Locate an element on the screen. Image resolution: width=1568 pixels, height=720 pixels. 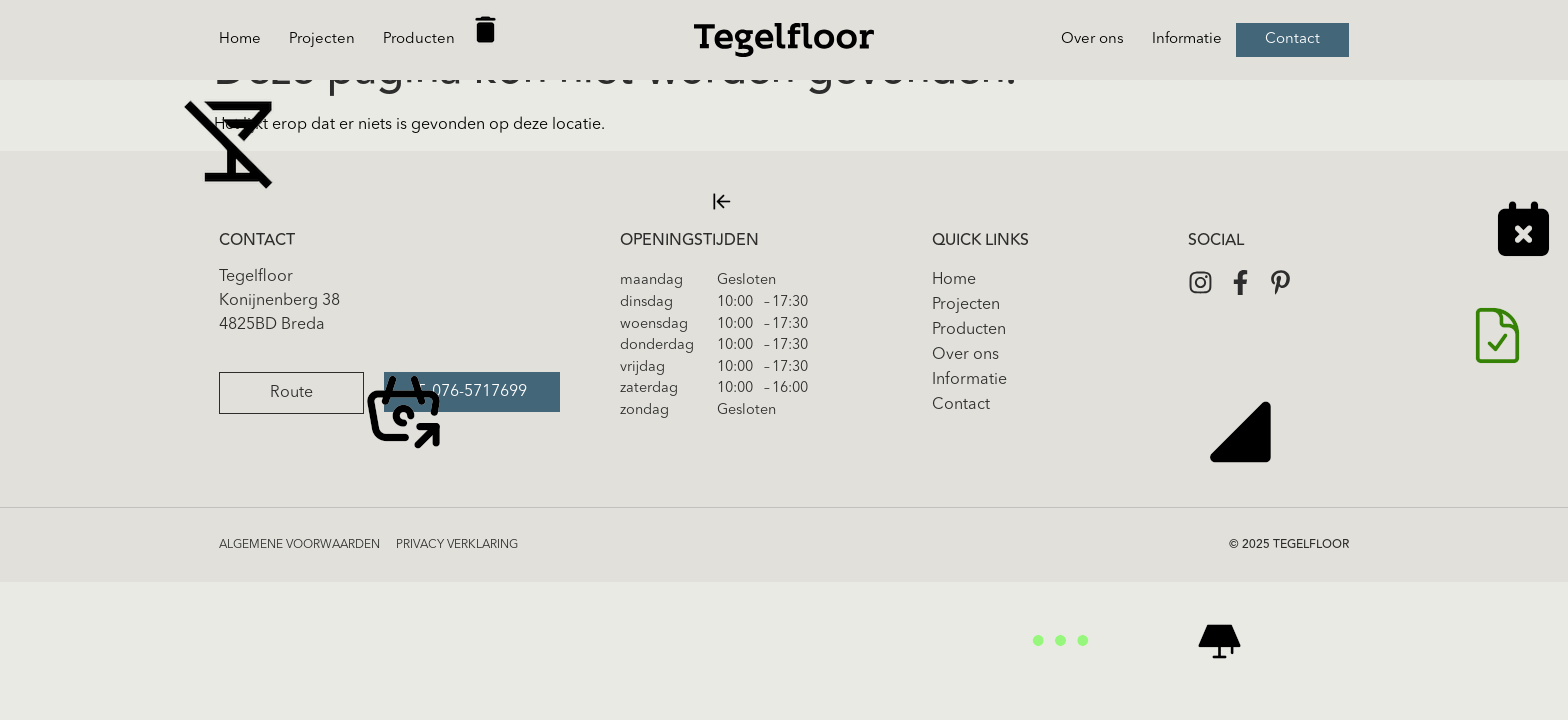
cancel or remove a scheduled event is located at coordinates (1523, 230).